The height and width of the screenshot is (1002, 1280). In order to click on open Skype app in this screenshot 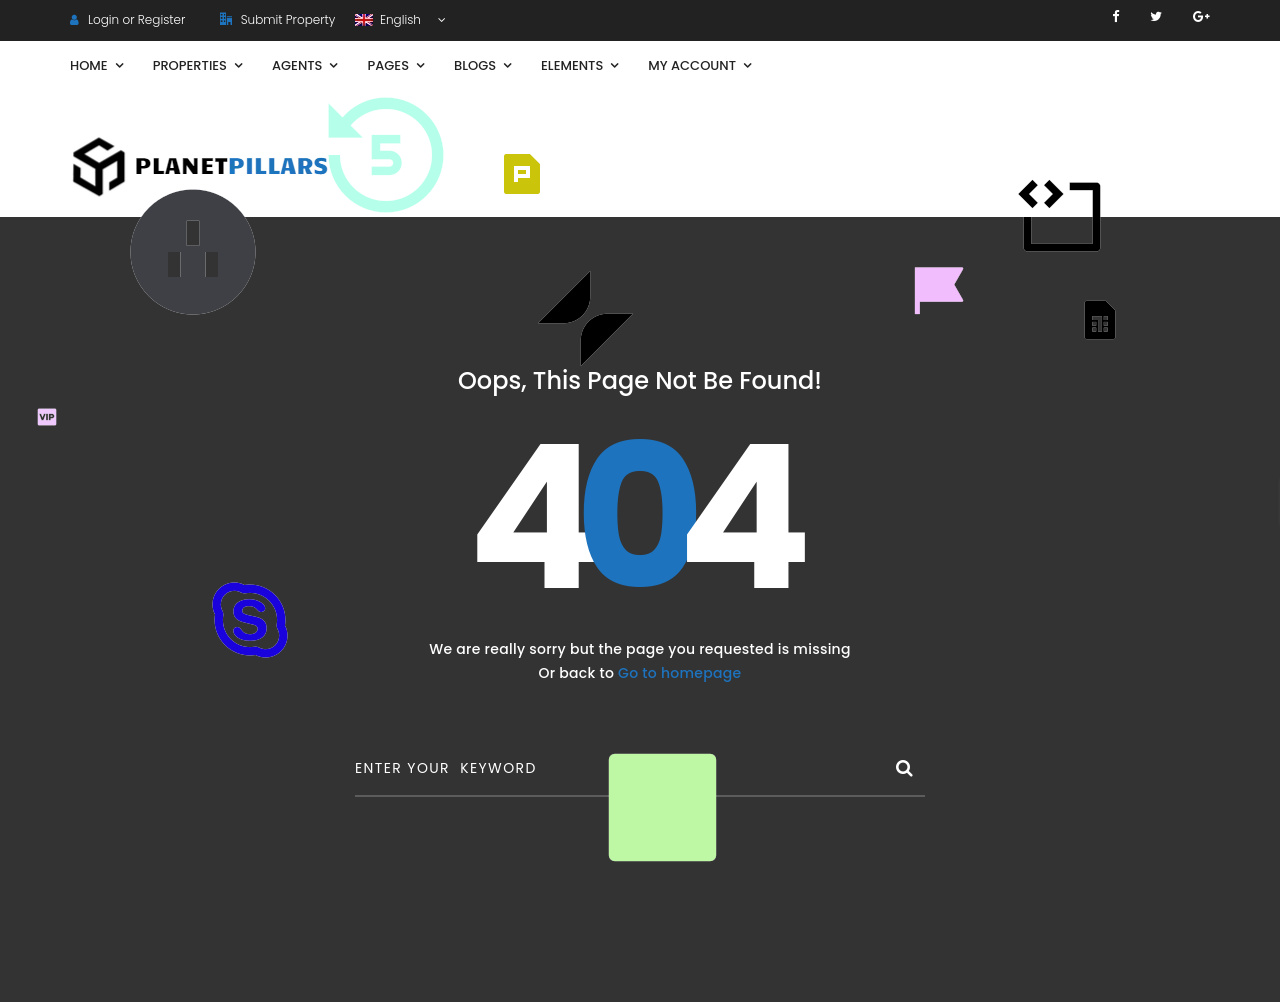, I will do `click(250, 620)`.